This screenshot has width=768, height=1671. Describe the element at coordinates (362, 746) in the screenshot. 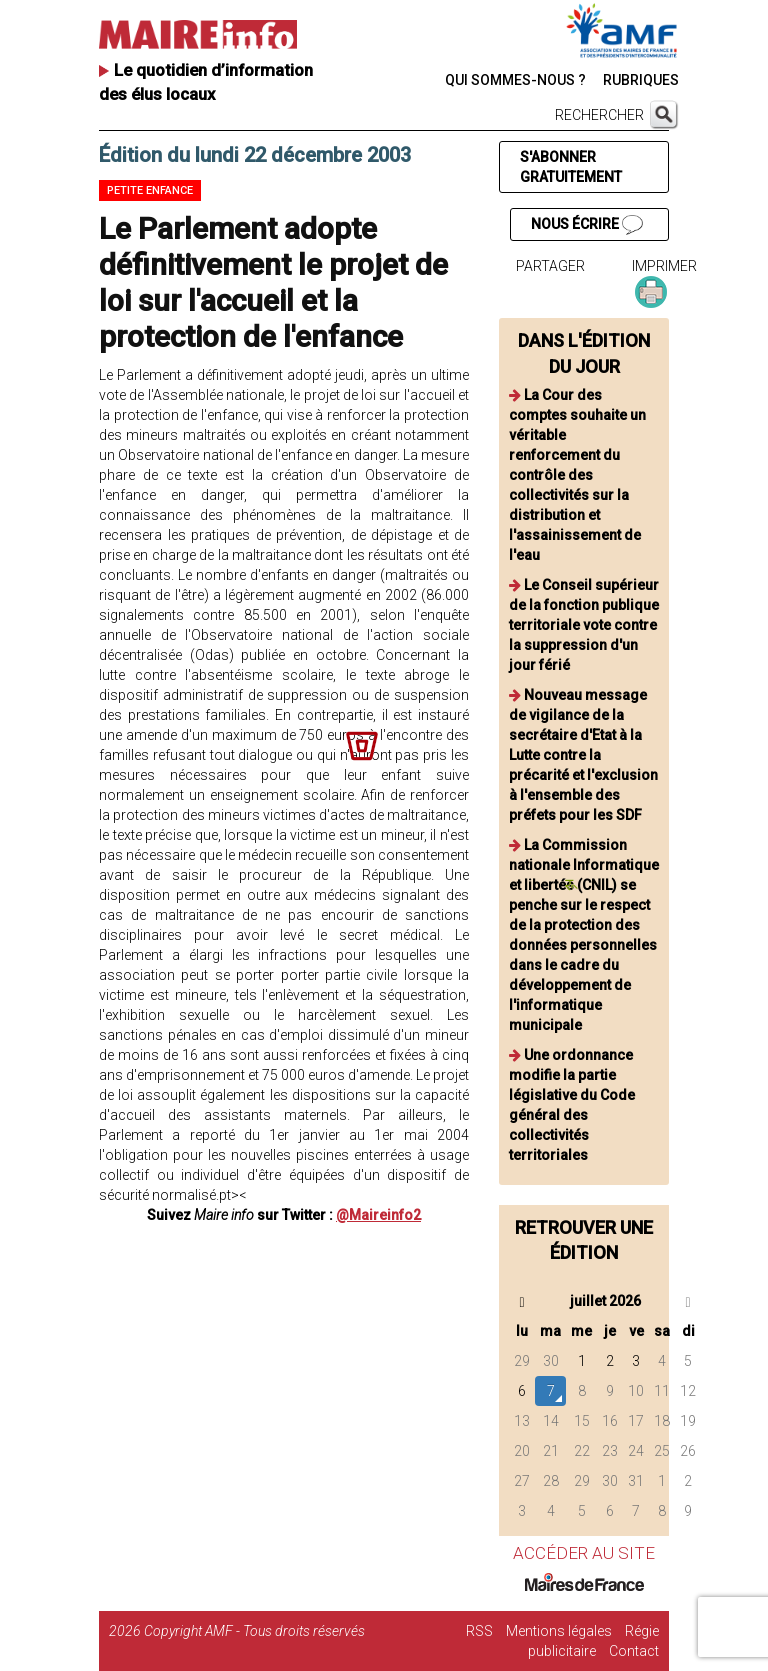

I see `open Bitbucket repository` at that location.